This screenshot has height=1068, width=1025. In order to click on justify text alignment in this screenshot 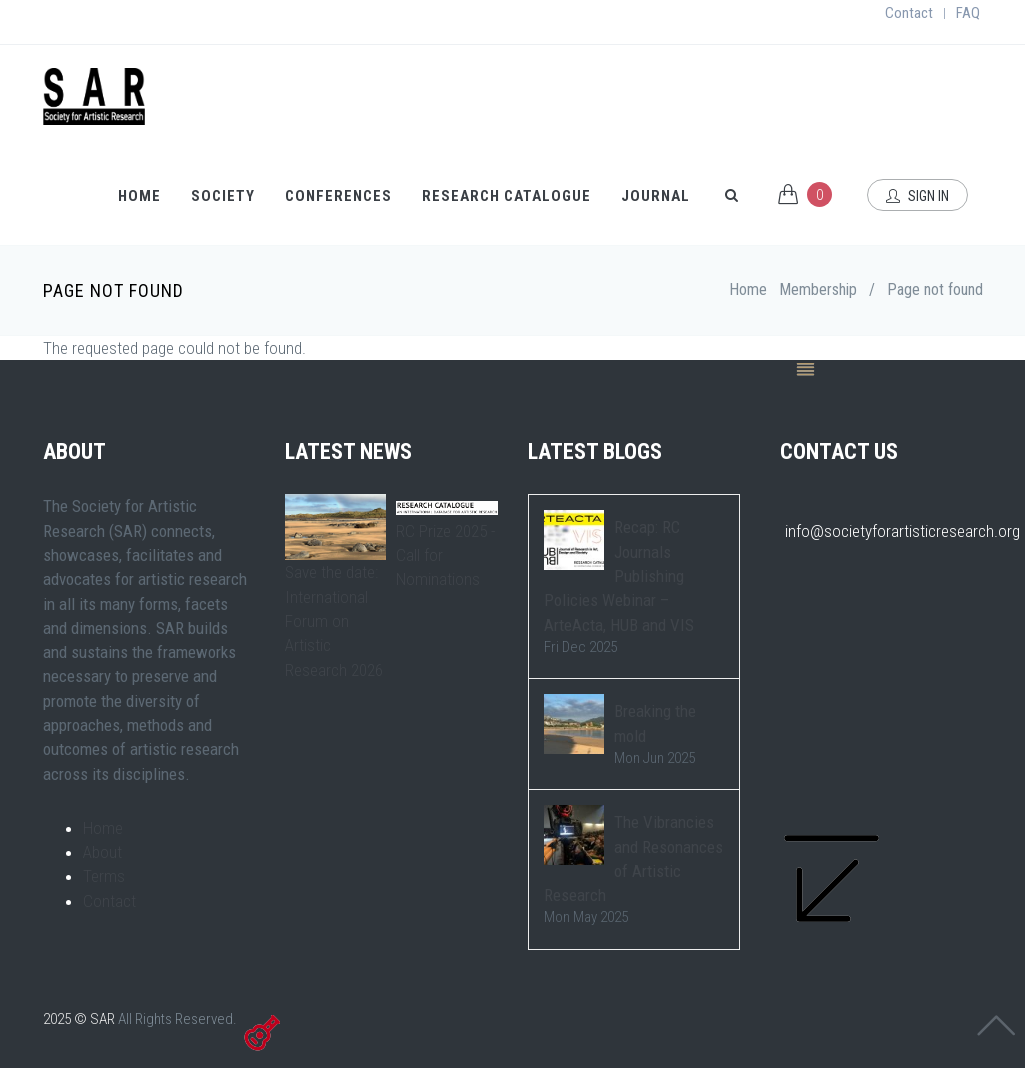, I will do `click(805, 369)`.